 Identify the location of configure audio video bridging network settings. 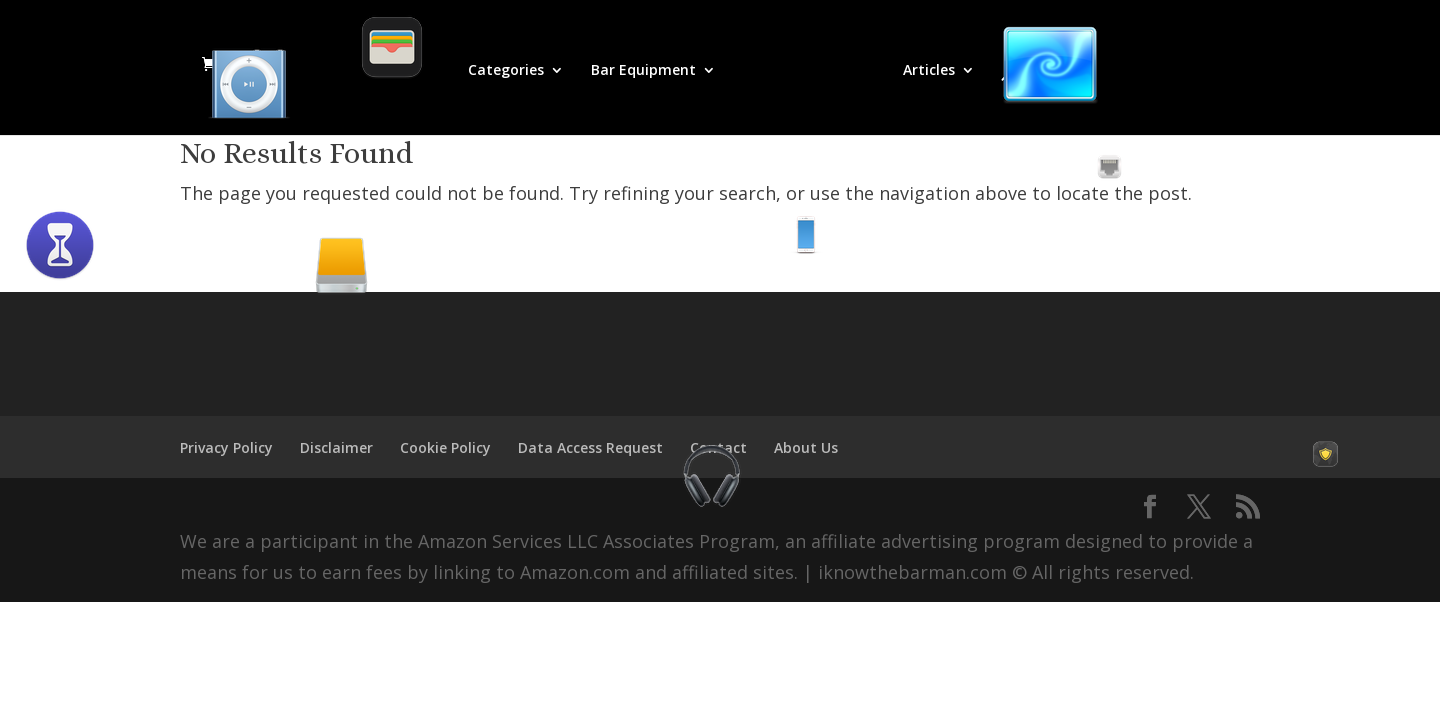
(1109, 166).